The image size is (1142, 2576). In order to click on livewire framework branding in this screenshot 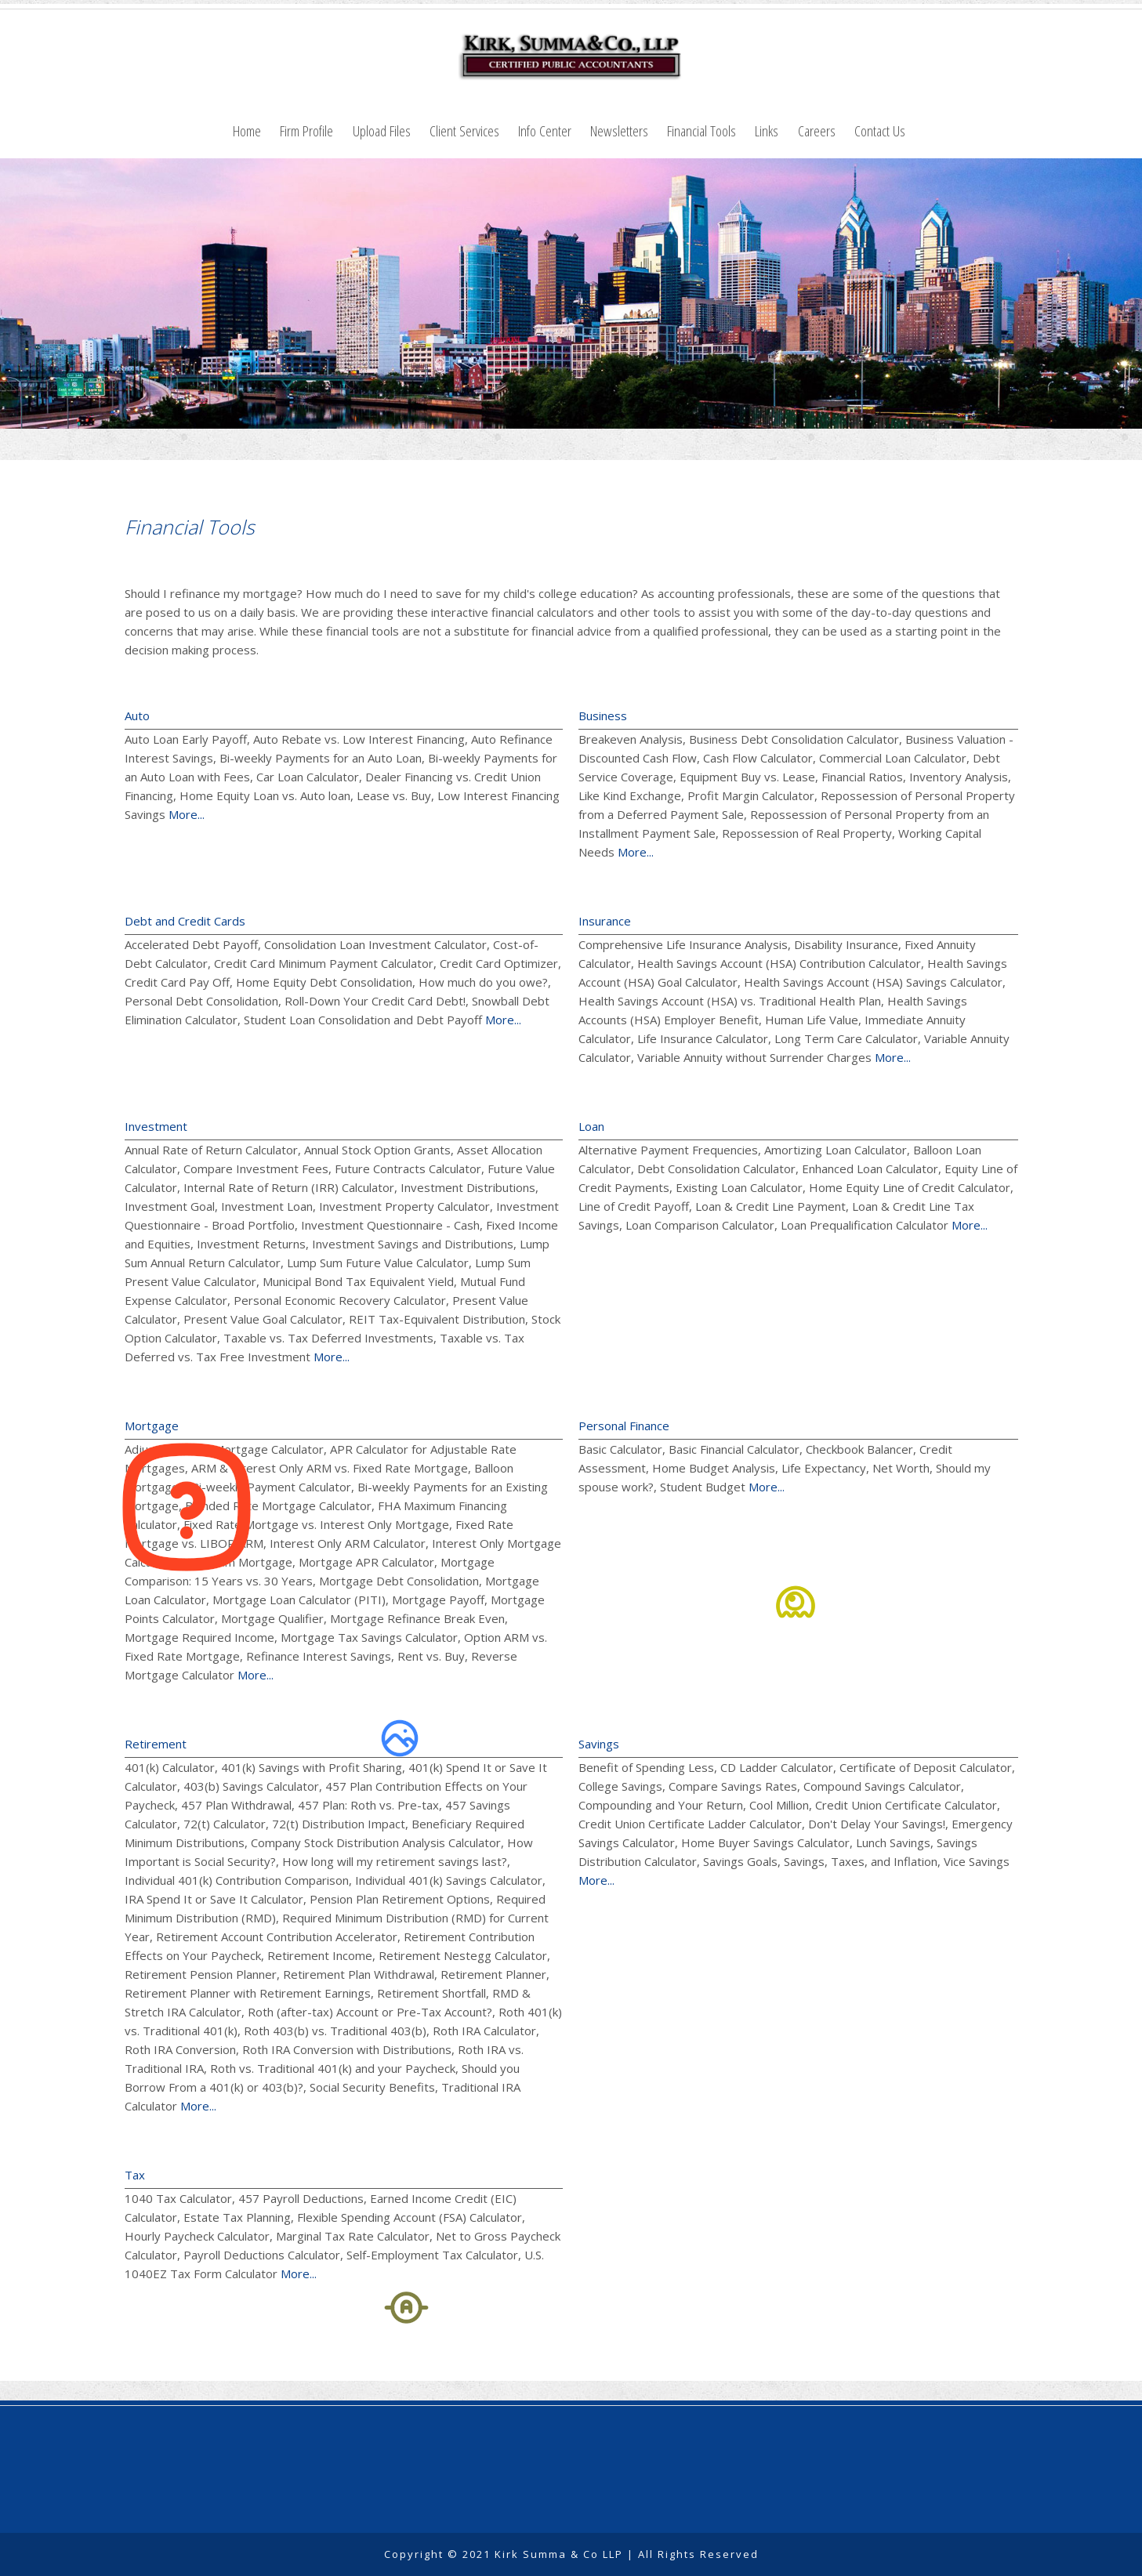, I will do `click(796, 1602)`.